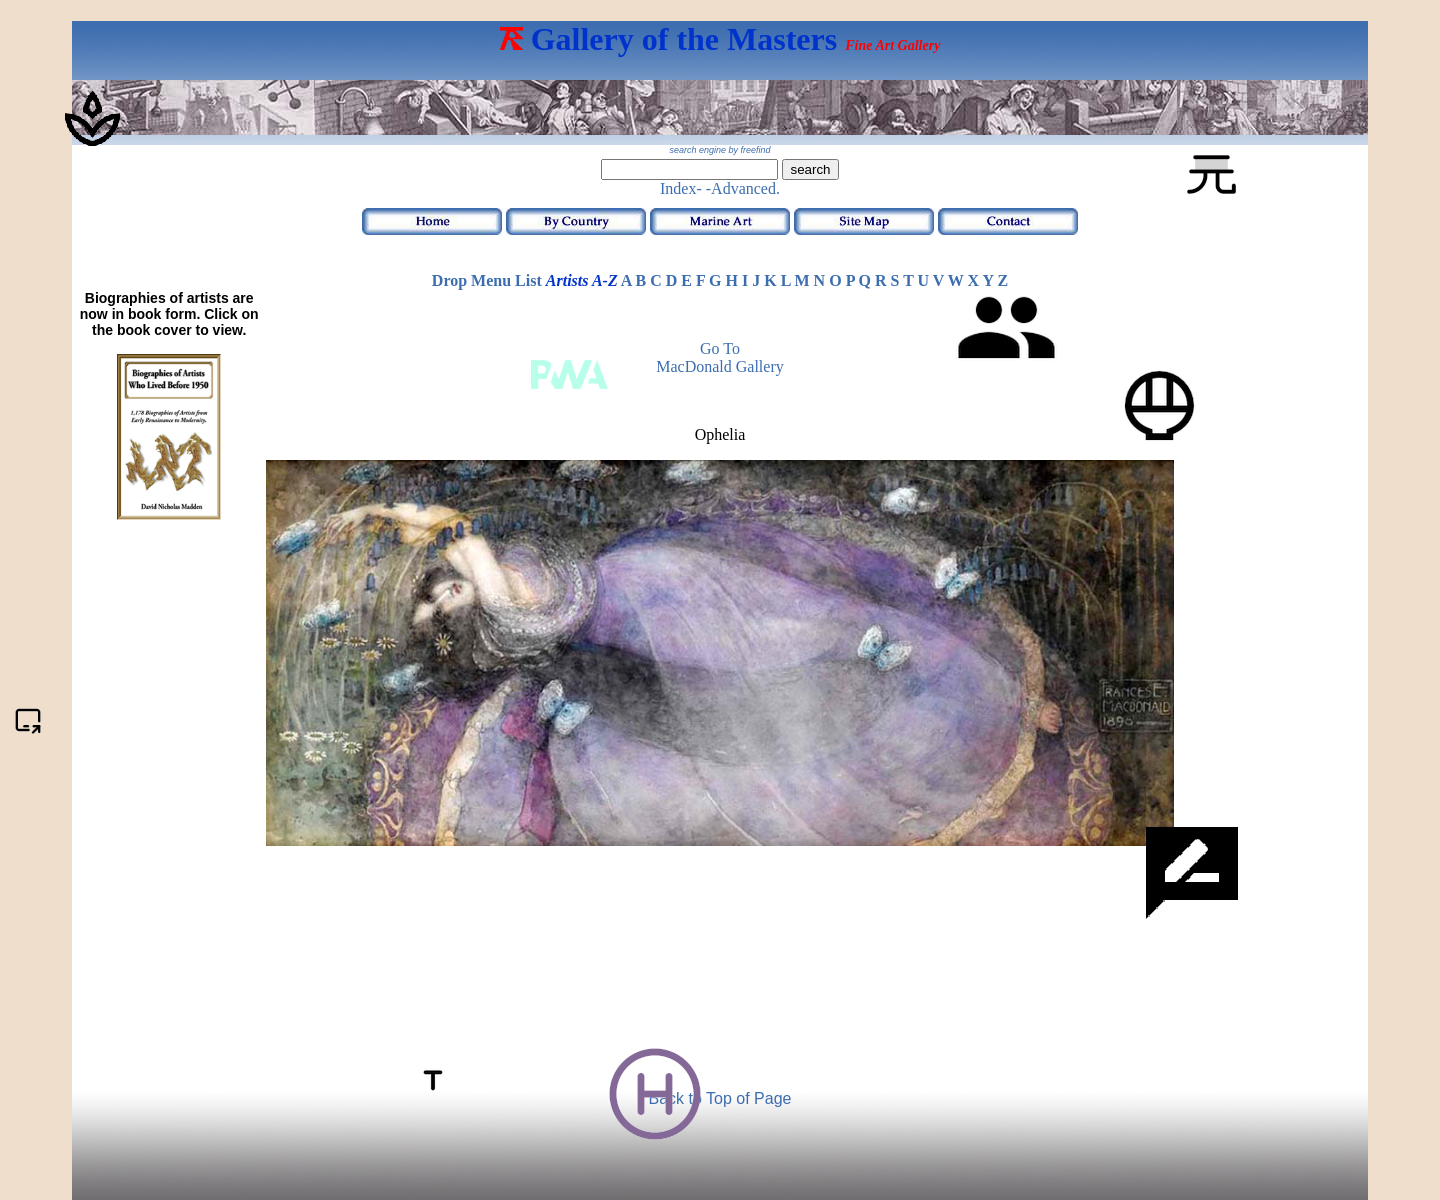  What do you see at coordinates (569, 374) in the screenshot?
I see `progressive web app logo` at bounding box center [569, 374].